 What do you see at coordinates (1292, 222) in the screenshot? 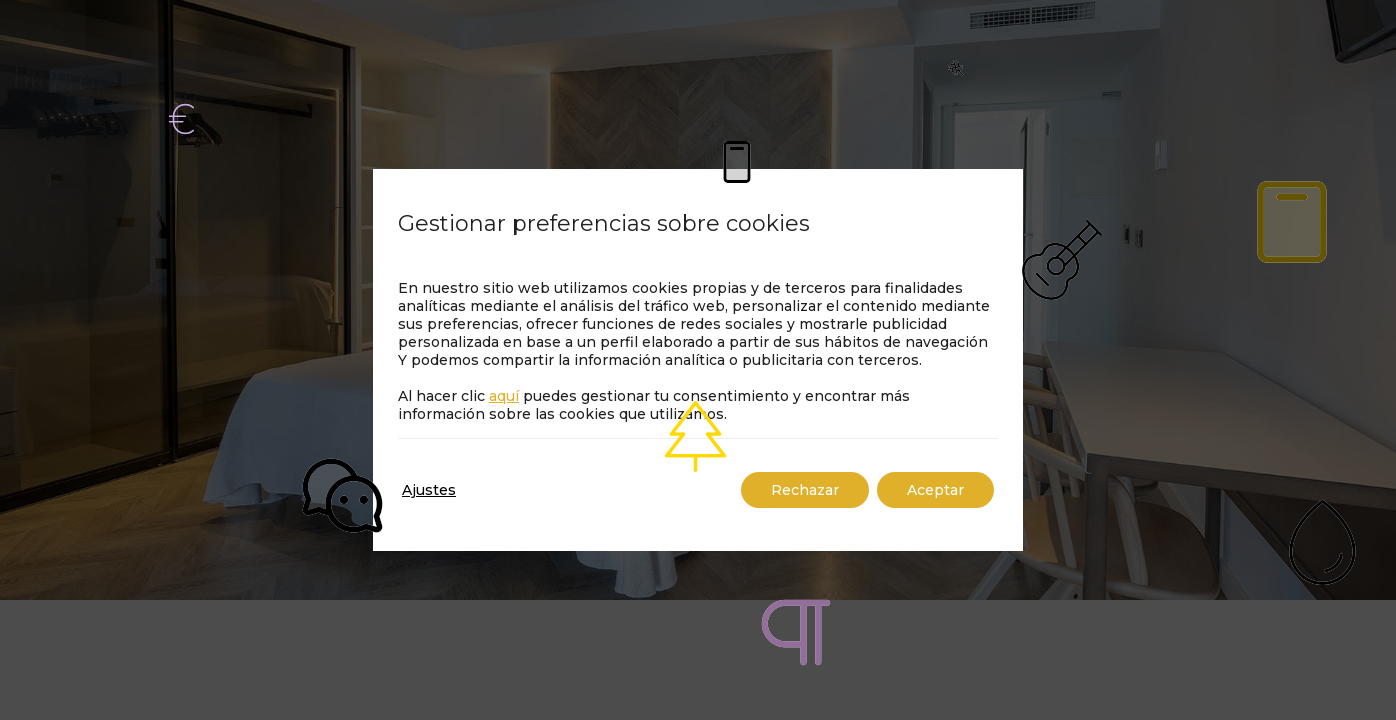
I see `tablet device with speaker` at bounding box center [1292, 222].